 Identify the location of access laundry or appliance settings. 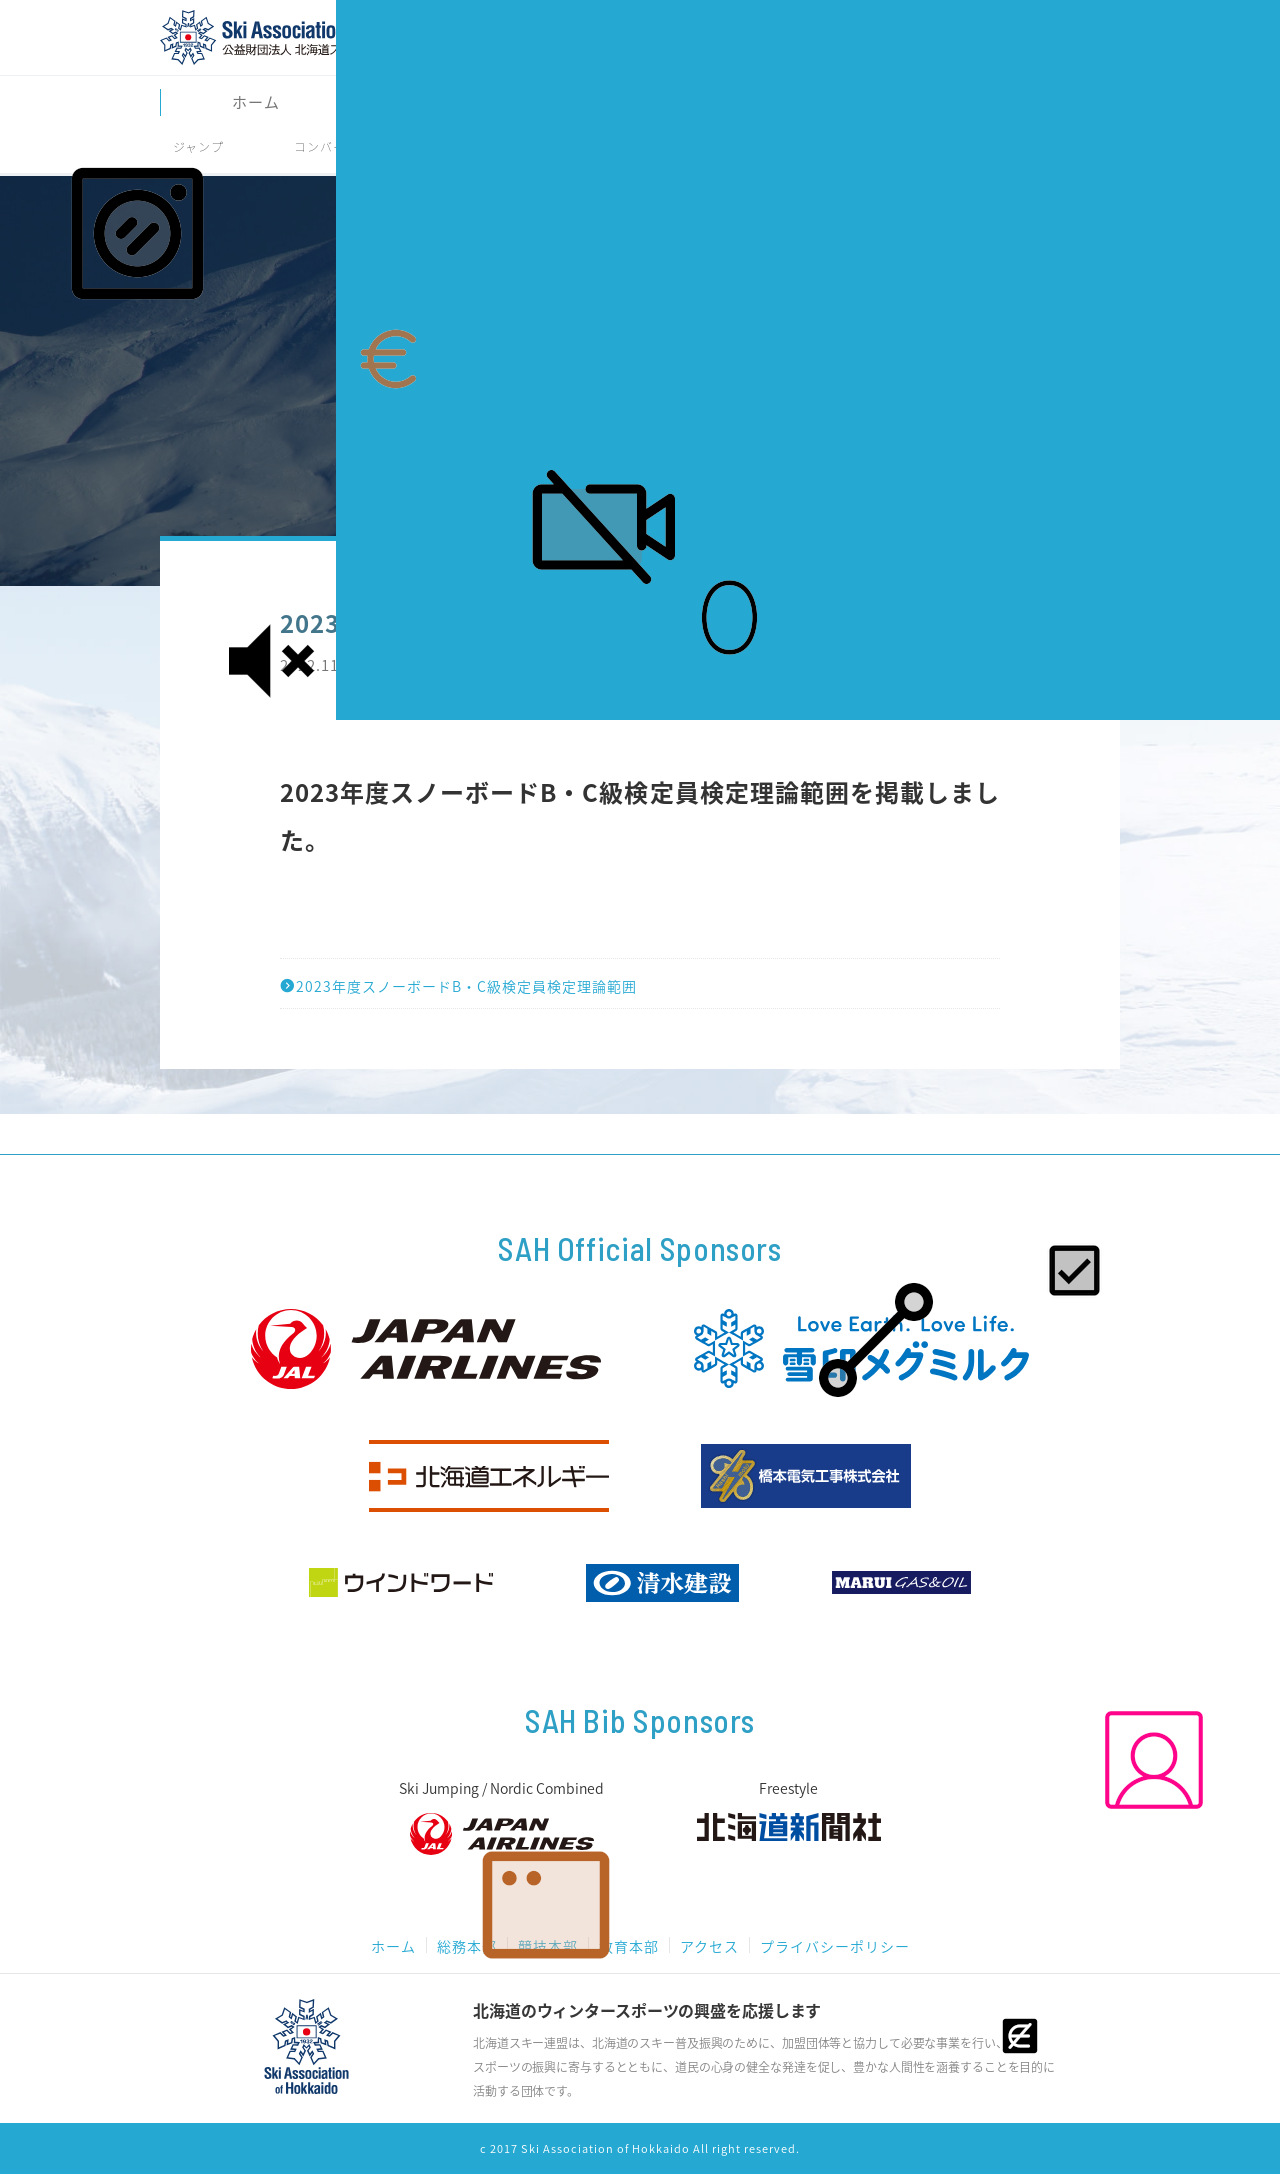
(137, 233).